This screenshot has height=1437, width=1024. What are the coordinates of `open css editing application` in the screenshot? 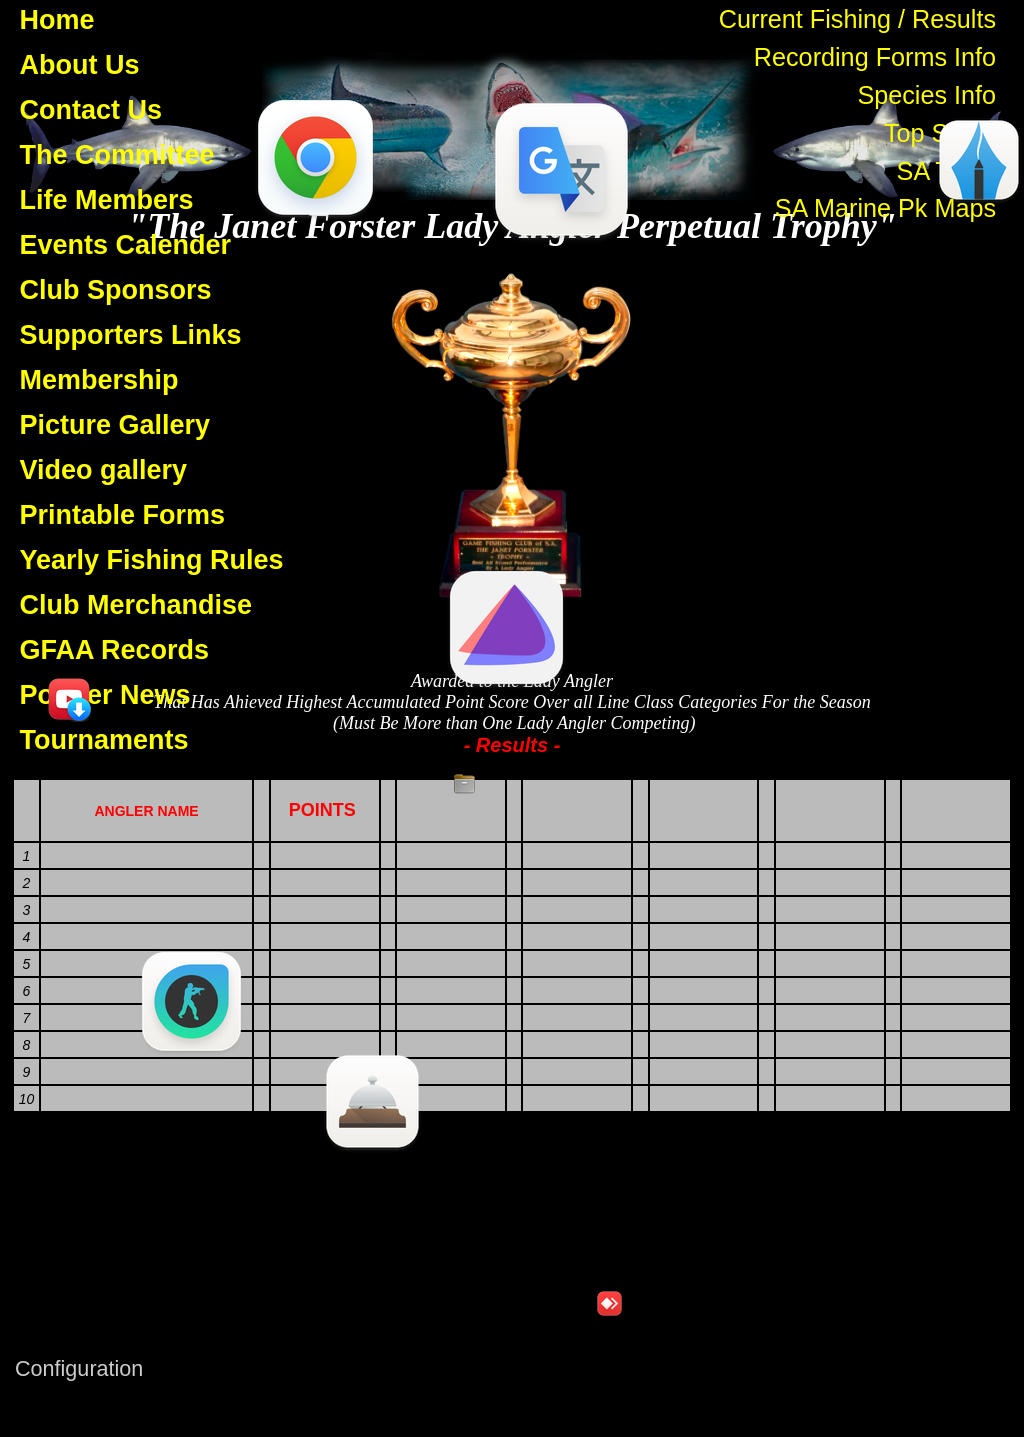 It's located at (191, 1001).